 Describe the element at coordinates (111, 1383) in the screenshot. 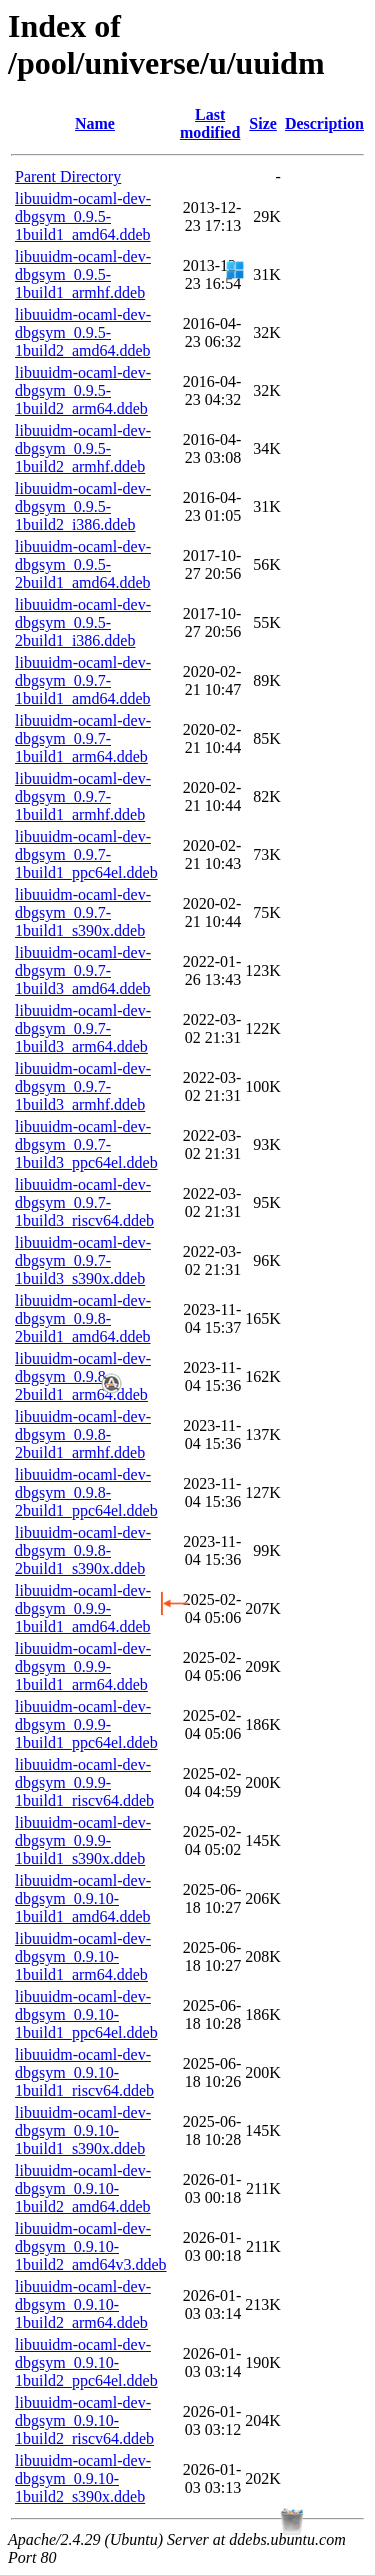

I see `check for available software updates` at that location.